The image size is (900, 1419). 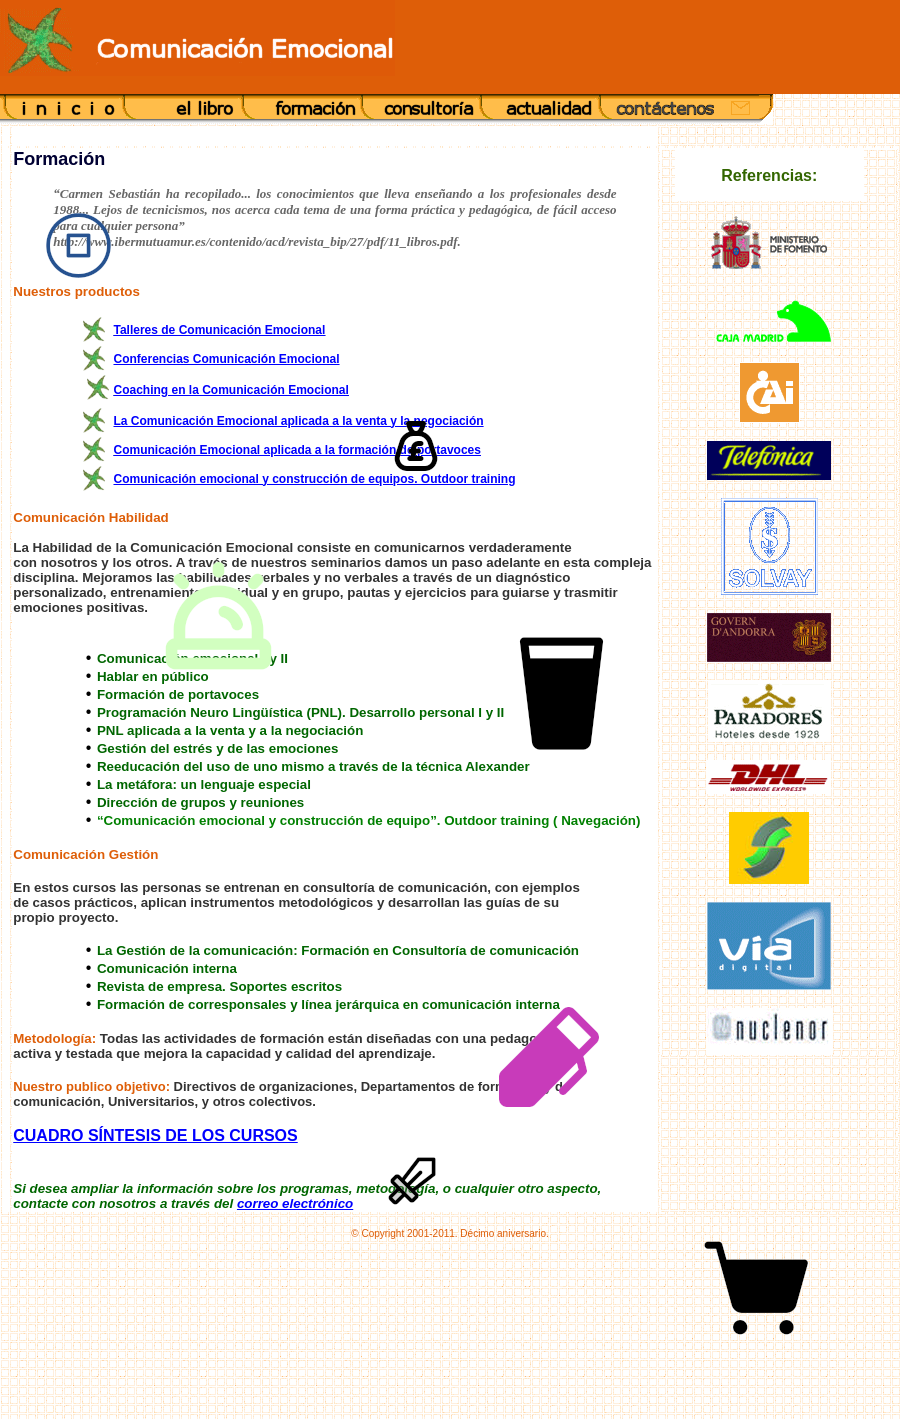 What do you see at coordinates (413, 1180) in the screenshot?
I see `access game or combat features` at bounding box center [413, 1180].